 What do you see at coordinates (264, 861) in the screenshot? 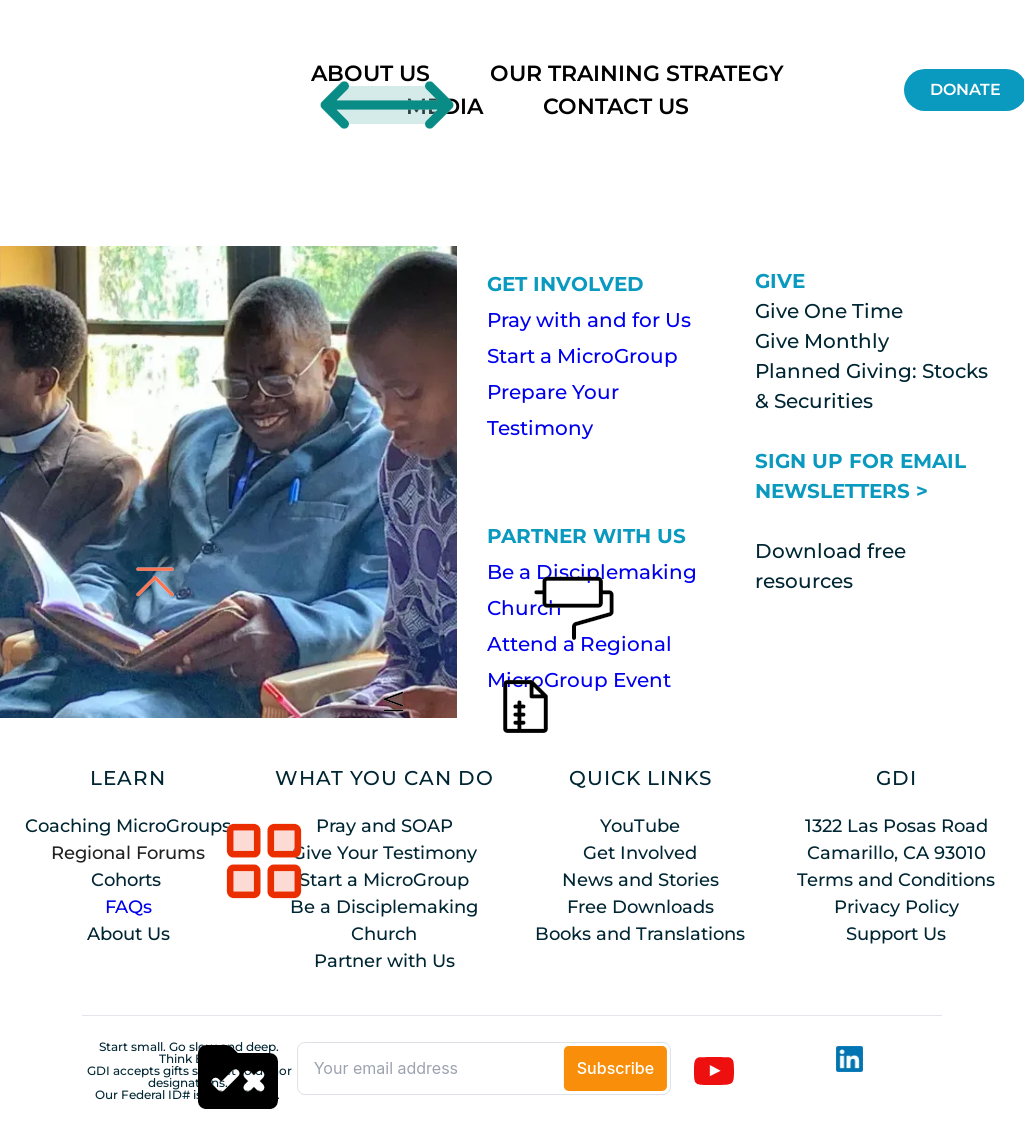
I see `view all apps or applications` at bounding box center [264, 861].